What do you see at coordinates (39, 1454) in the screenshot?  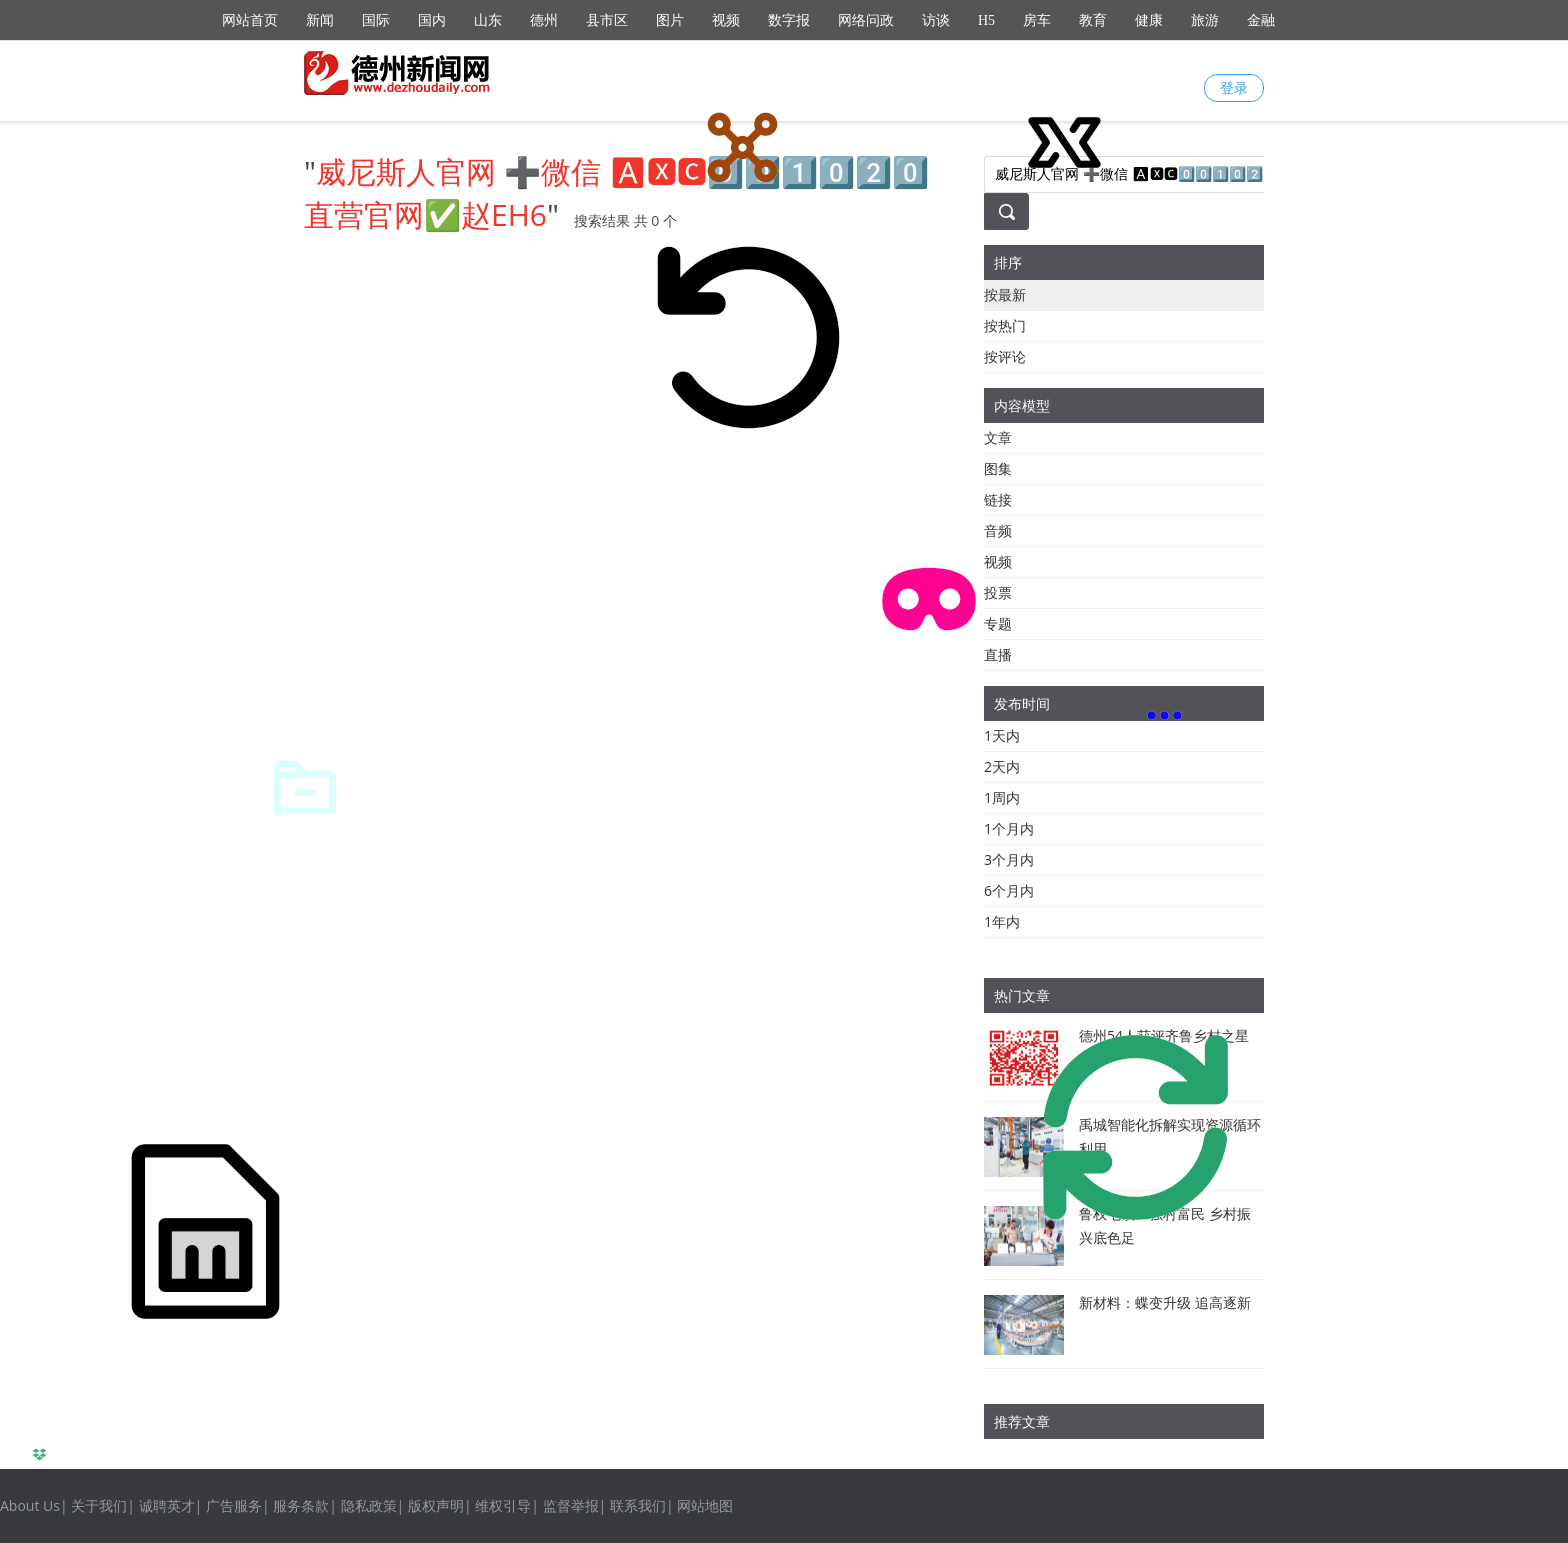 I see `open Dropbox cloud storage` at bounding box center [39, 1454].